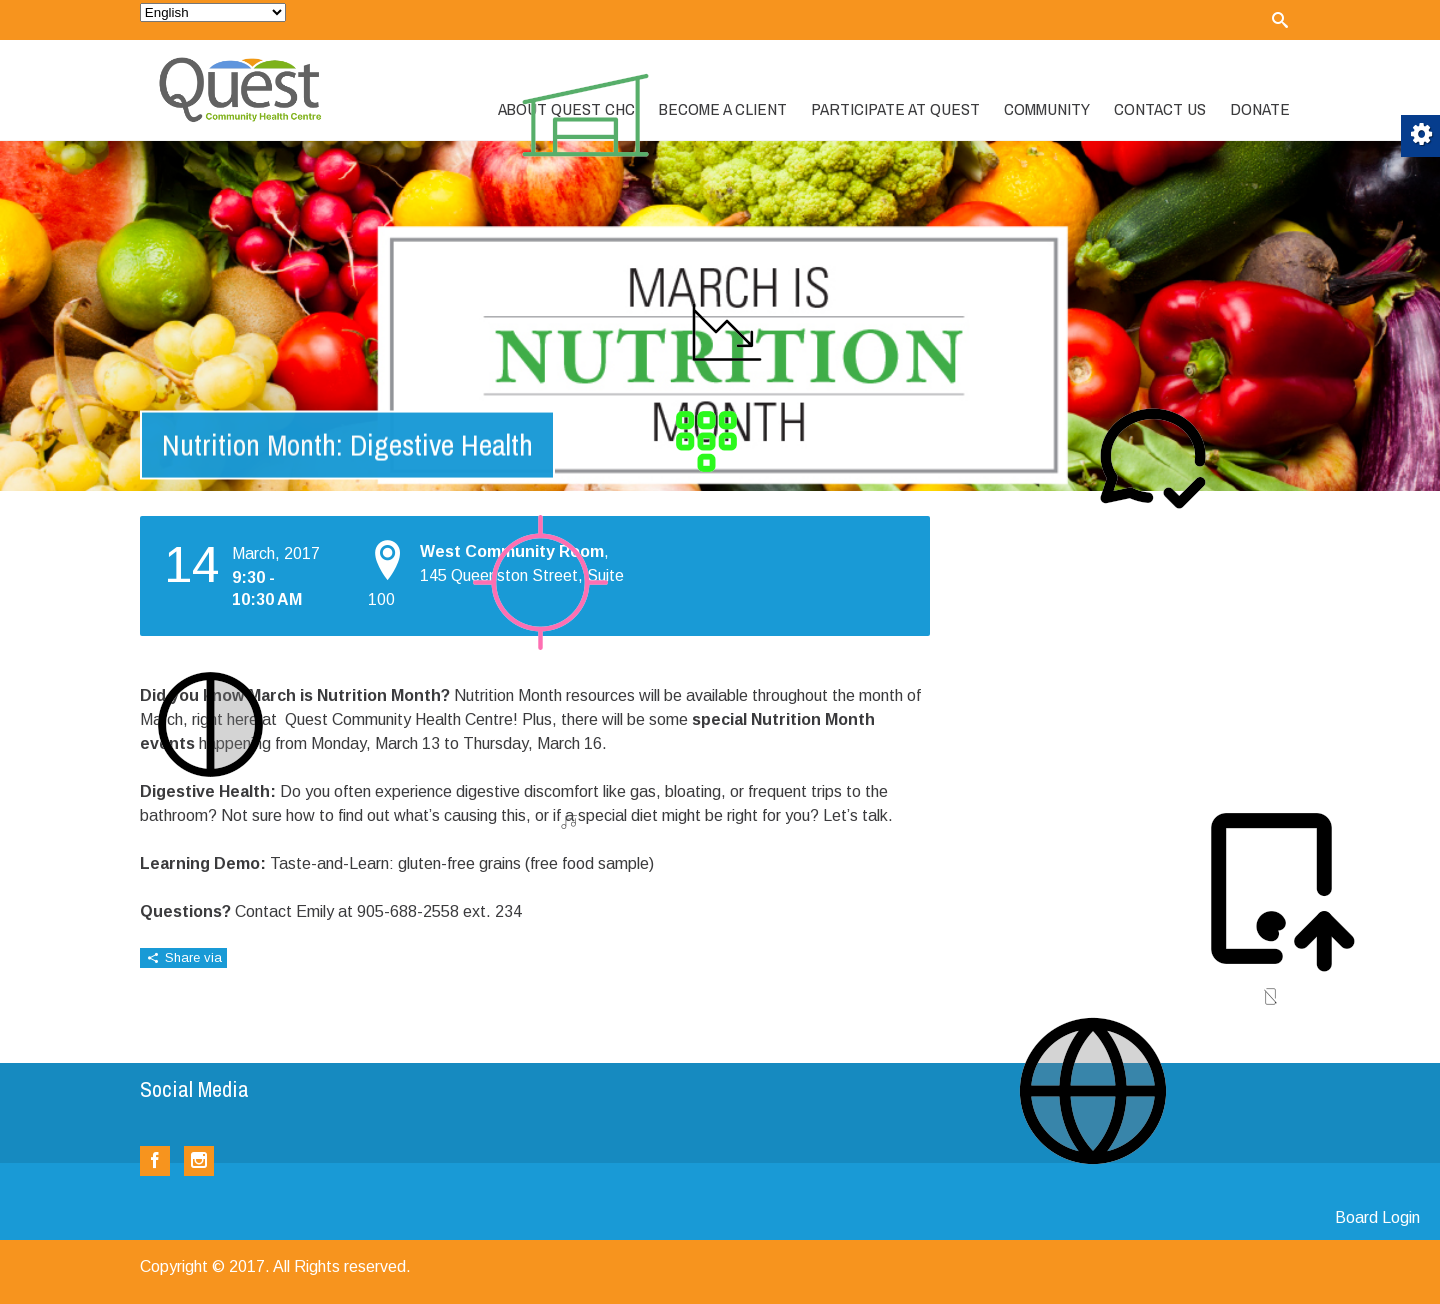 The width and height of the screenshot is (1440, 1304). What do you see at coordinates (706, 441) in the screenshot?
I see `open the phone dialpad` at bounding box center [706, 441].